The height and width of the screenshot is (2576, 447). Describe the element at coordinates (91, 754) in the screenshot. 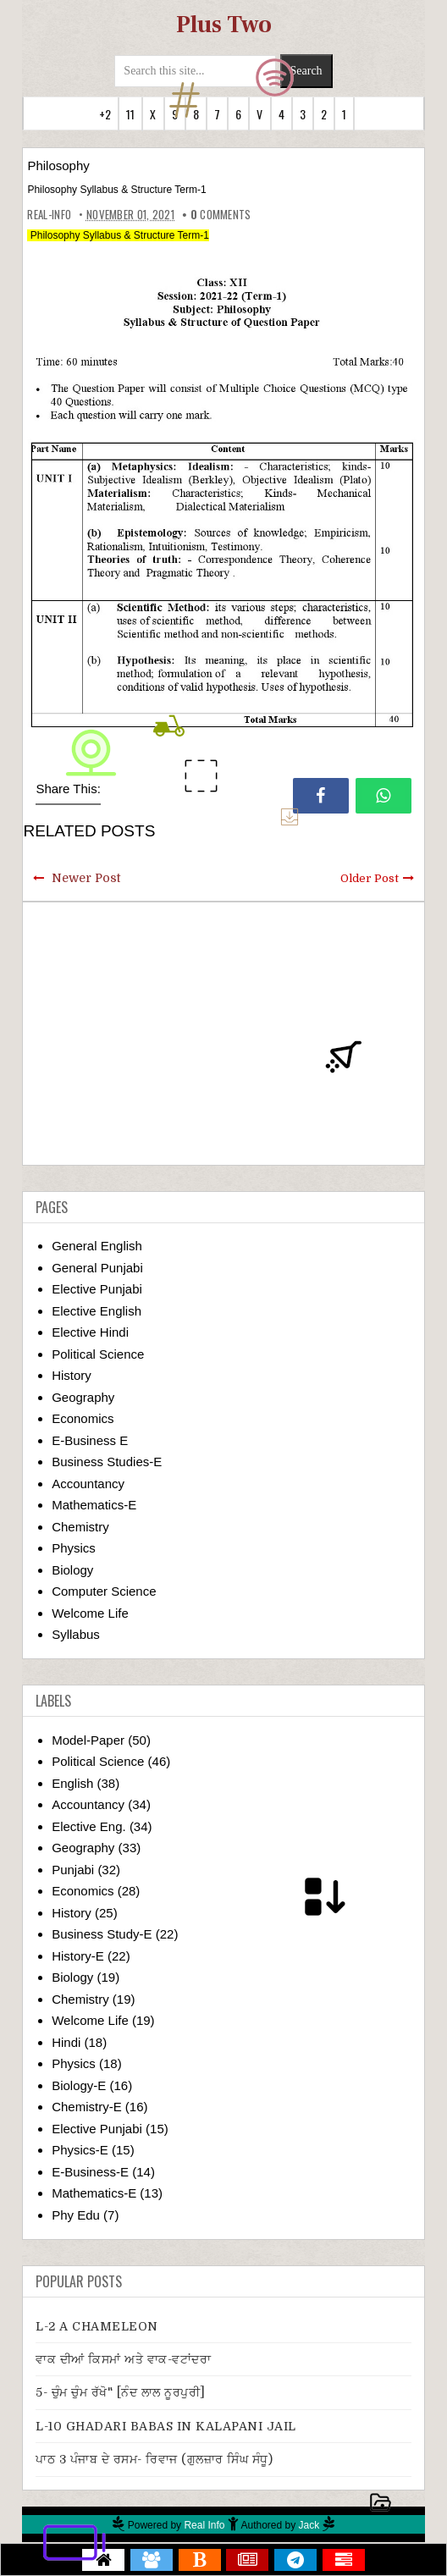

I see `access webcam or camera settings` at that location.